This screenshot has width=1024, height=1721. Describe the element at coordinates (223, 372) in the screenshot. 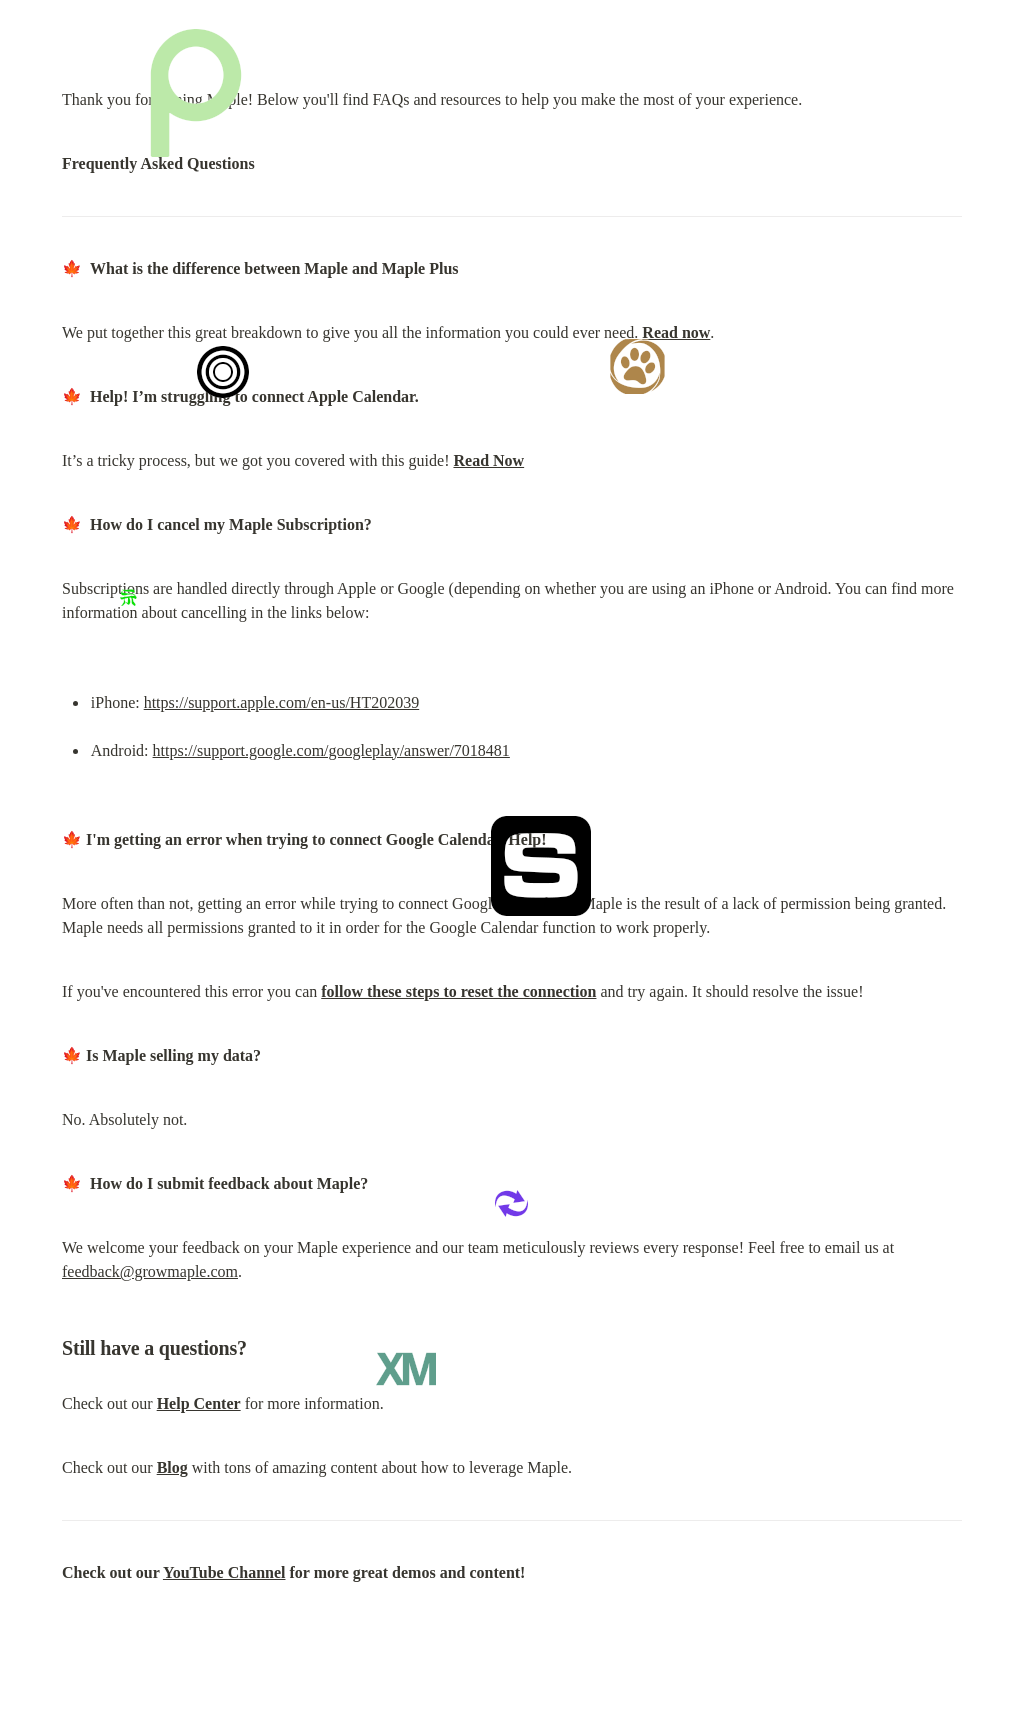

I see `open zen browser` at that location.